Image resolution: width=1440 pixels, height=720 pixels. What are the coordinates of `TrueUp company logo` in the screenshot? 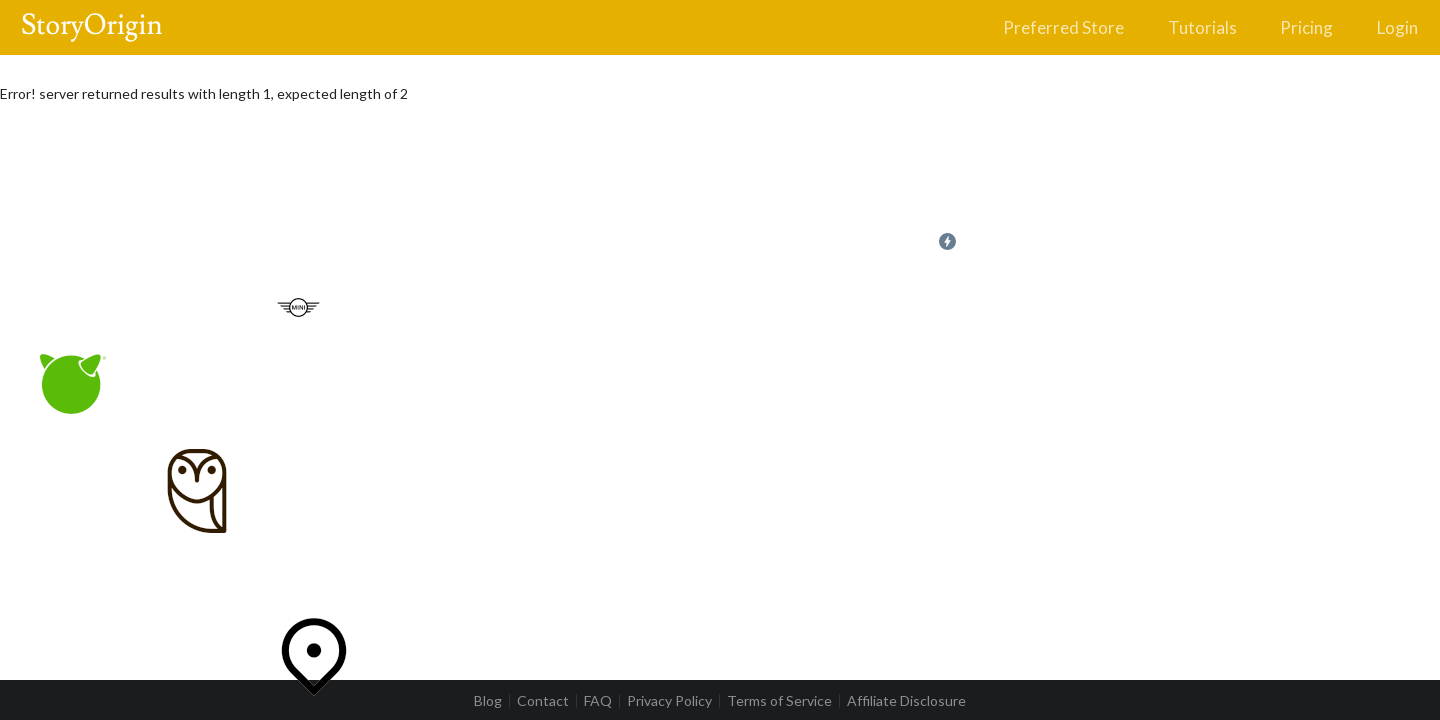 It's located at (197, 491).